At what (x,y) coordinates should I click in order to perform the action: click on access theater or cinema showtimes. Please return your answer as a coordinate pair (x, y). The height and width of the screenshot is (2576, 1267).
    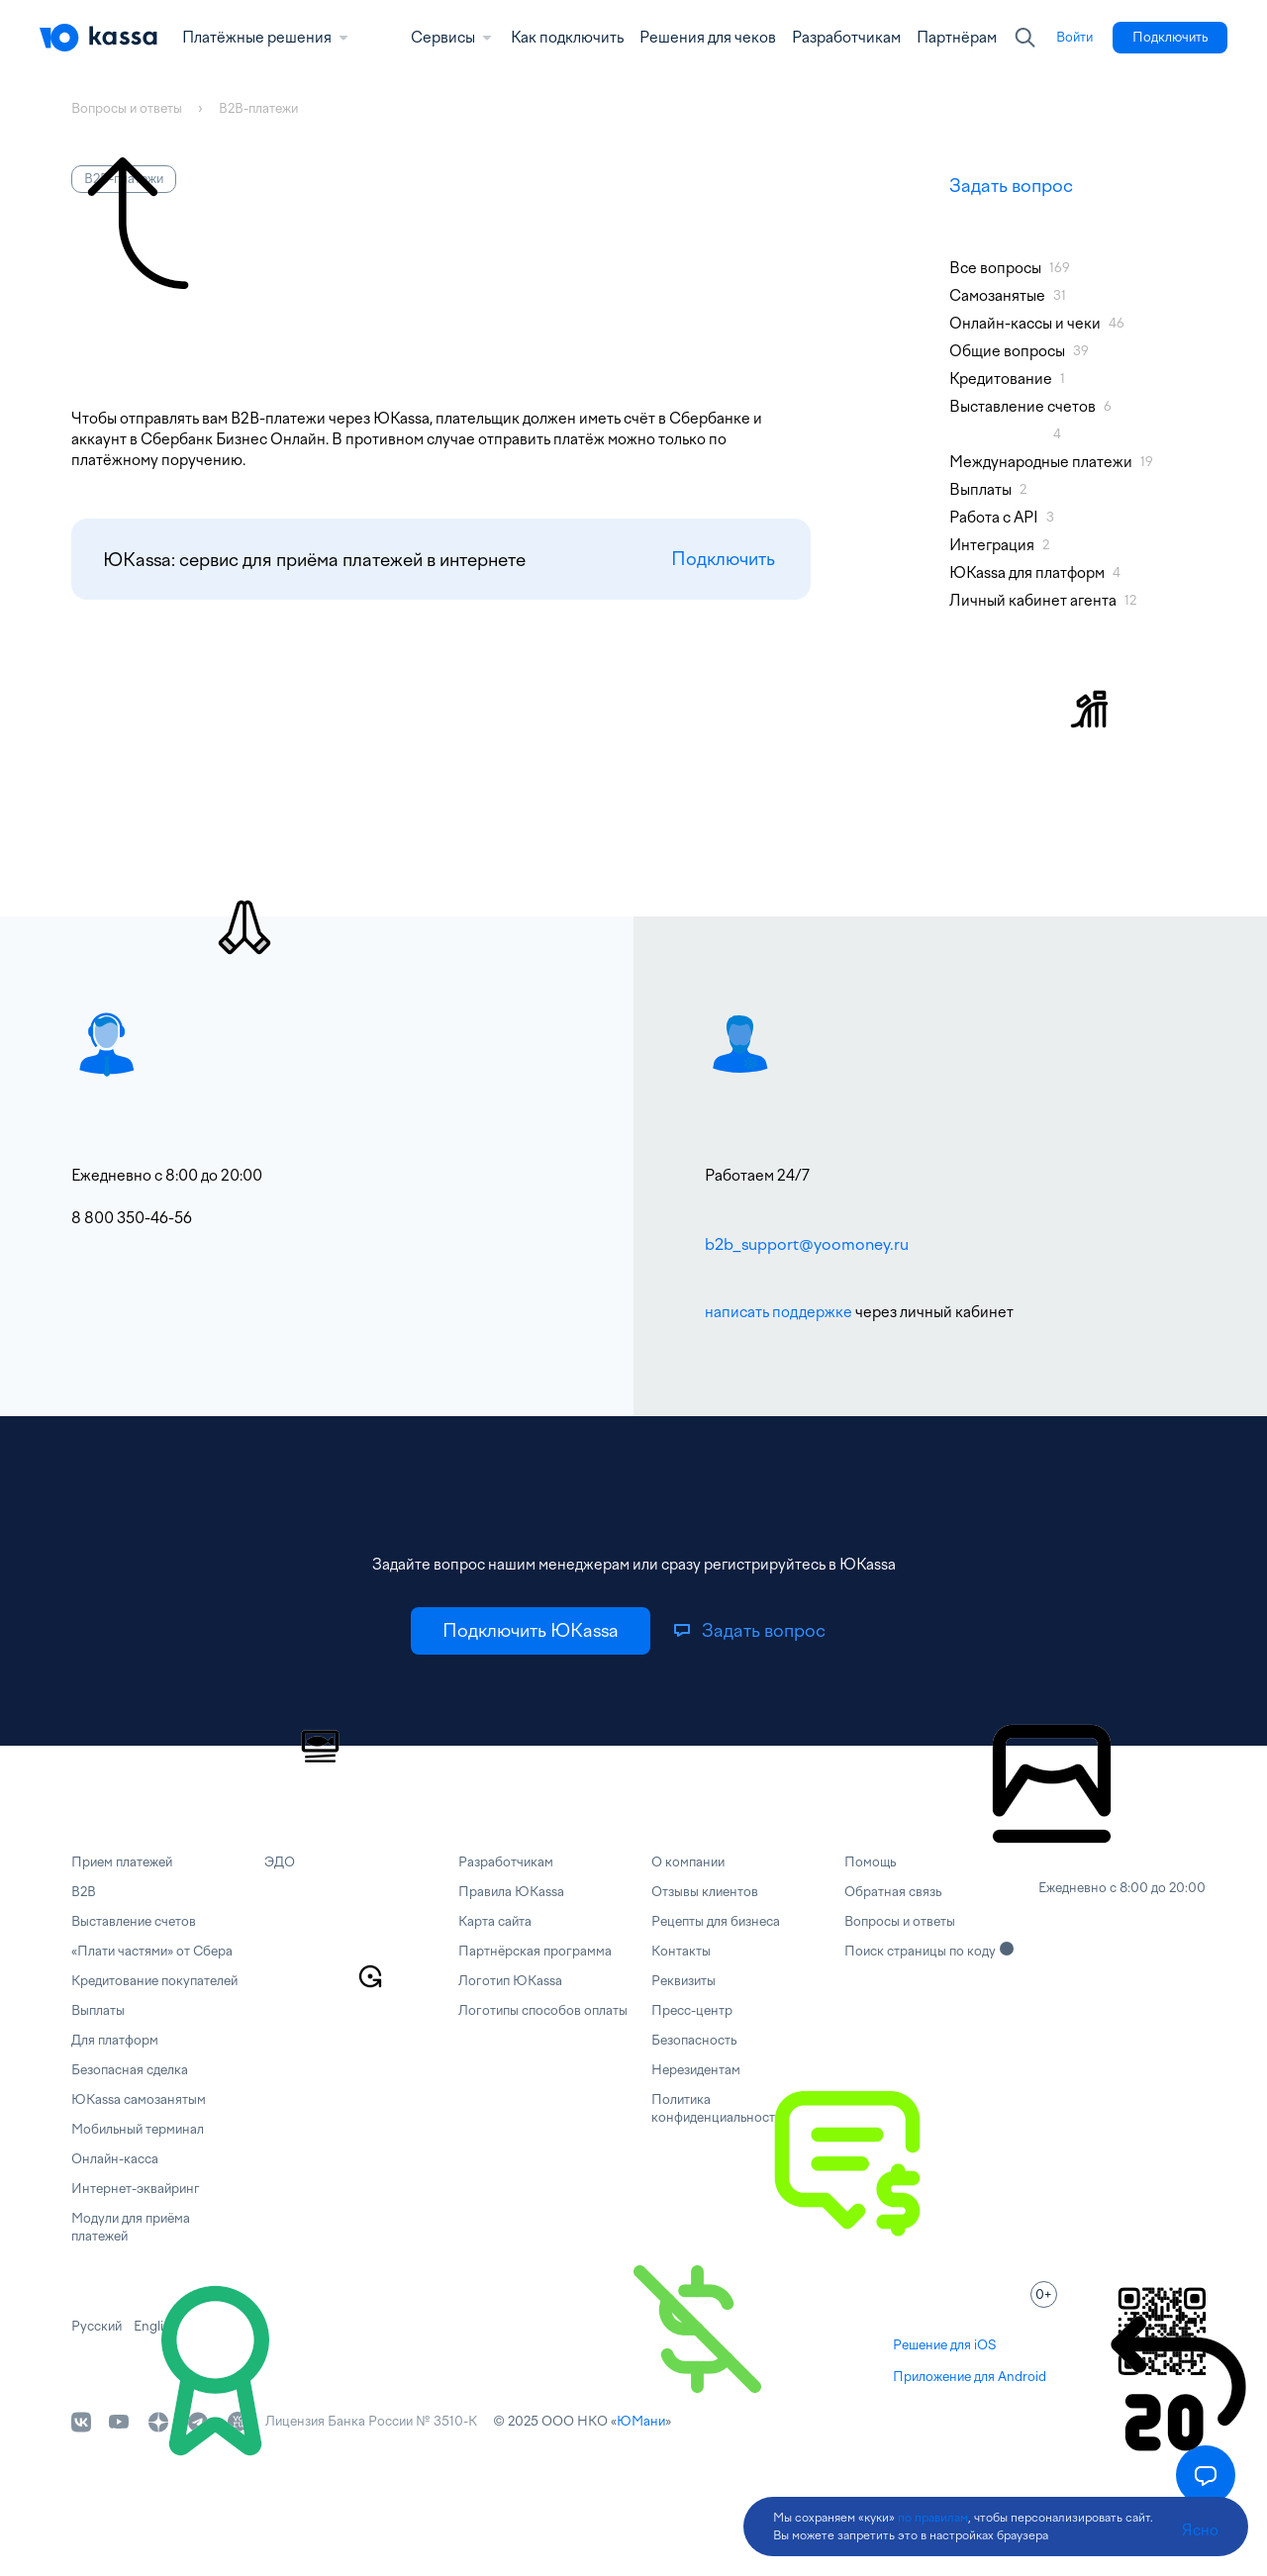
    Looking at the image, I should click on (1051, 1783).